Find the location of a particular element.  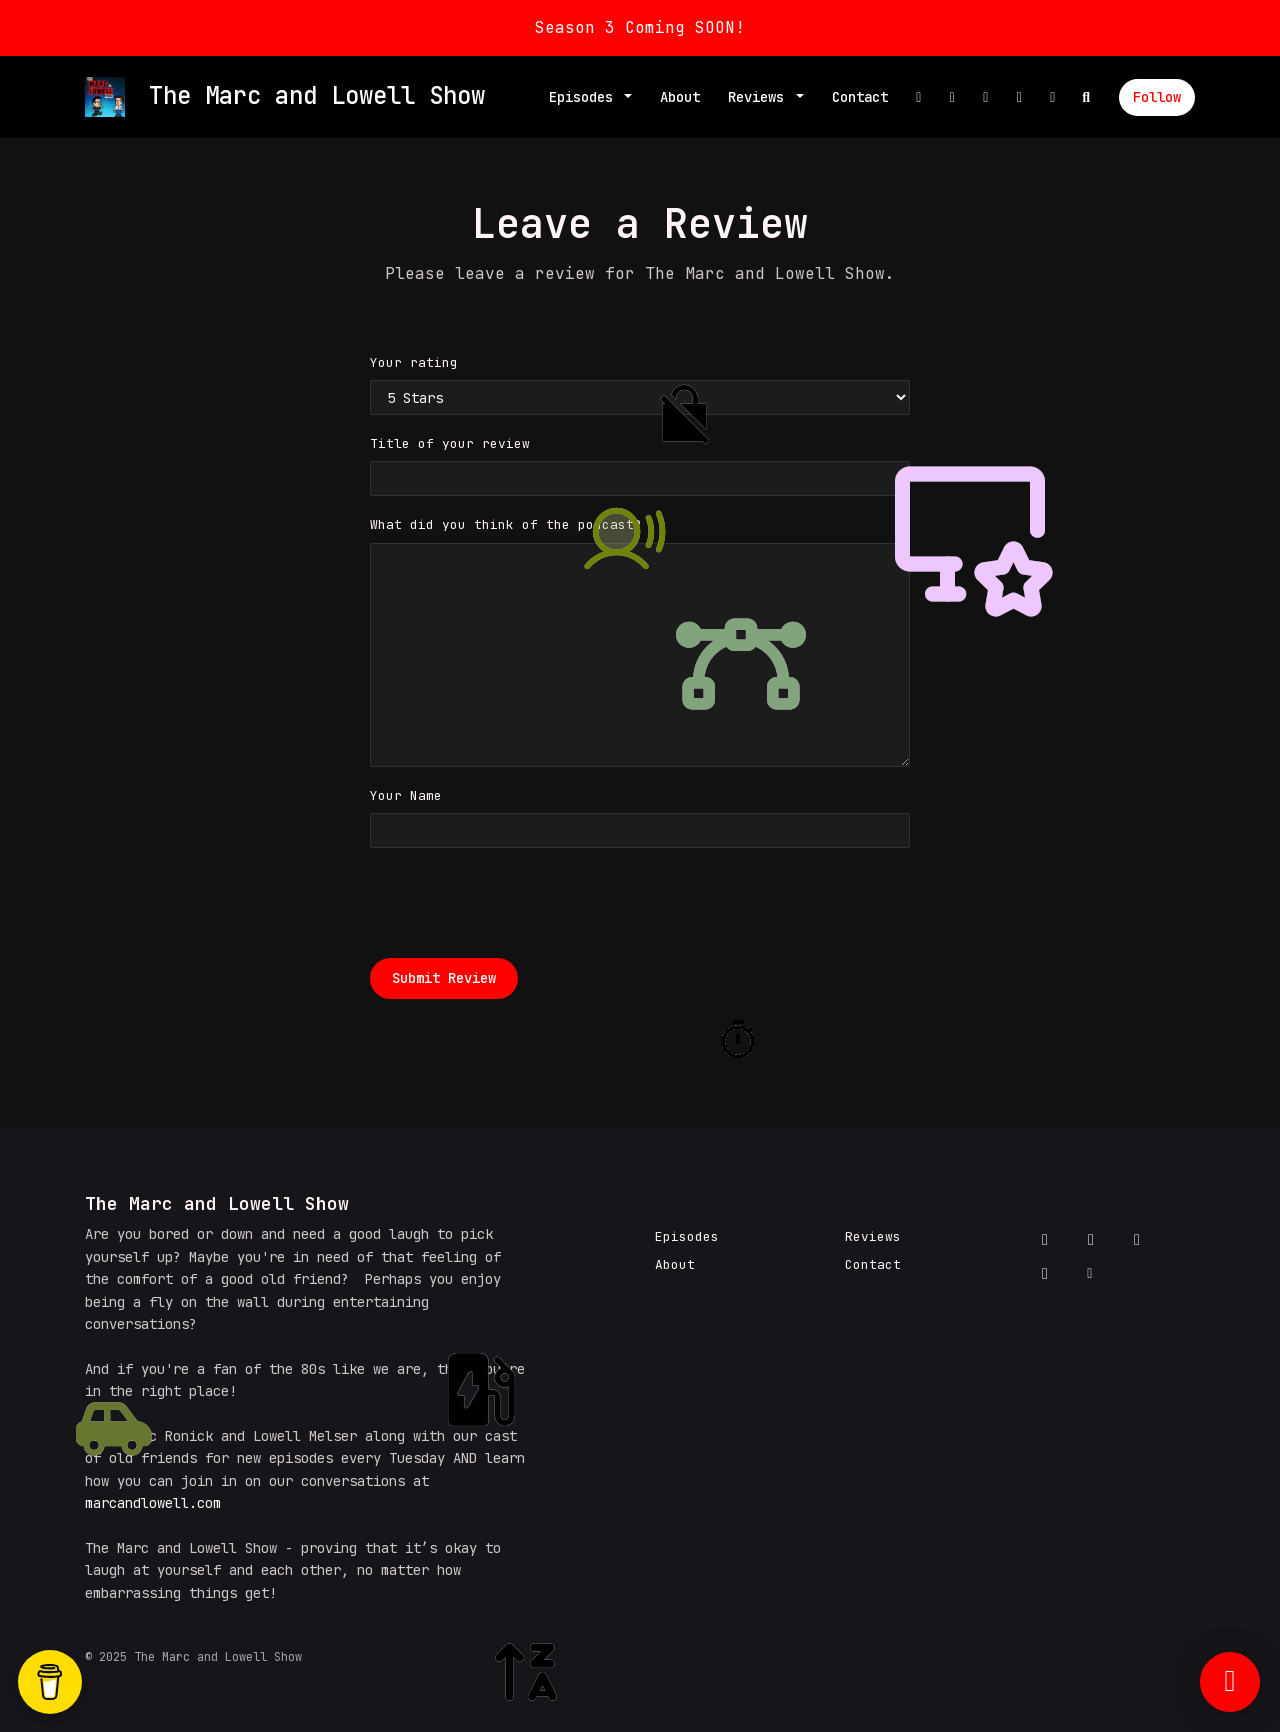

set a countdown timer is located at coordinates (738, 1040).